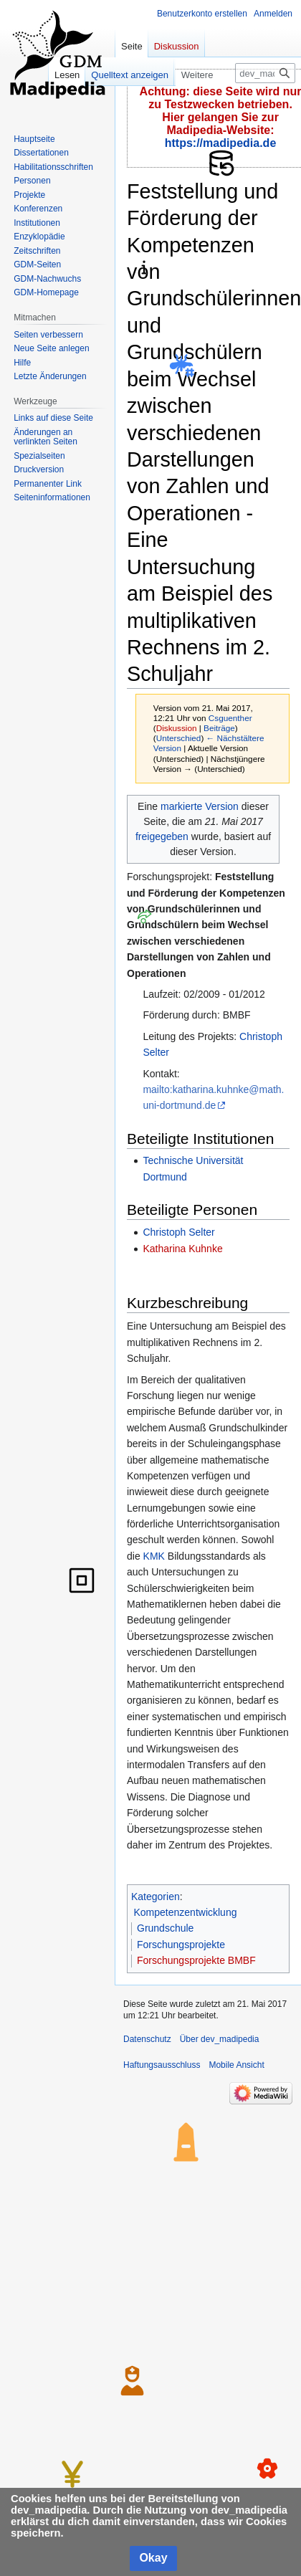 The height and width of the screenshot is (2576, 301). I want to click on restore database from backup, so click(221, 163).